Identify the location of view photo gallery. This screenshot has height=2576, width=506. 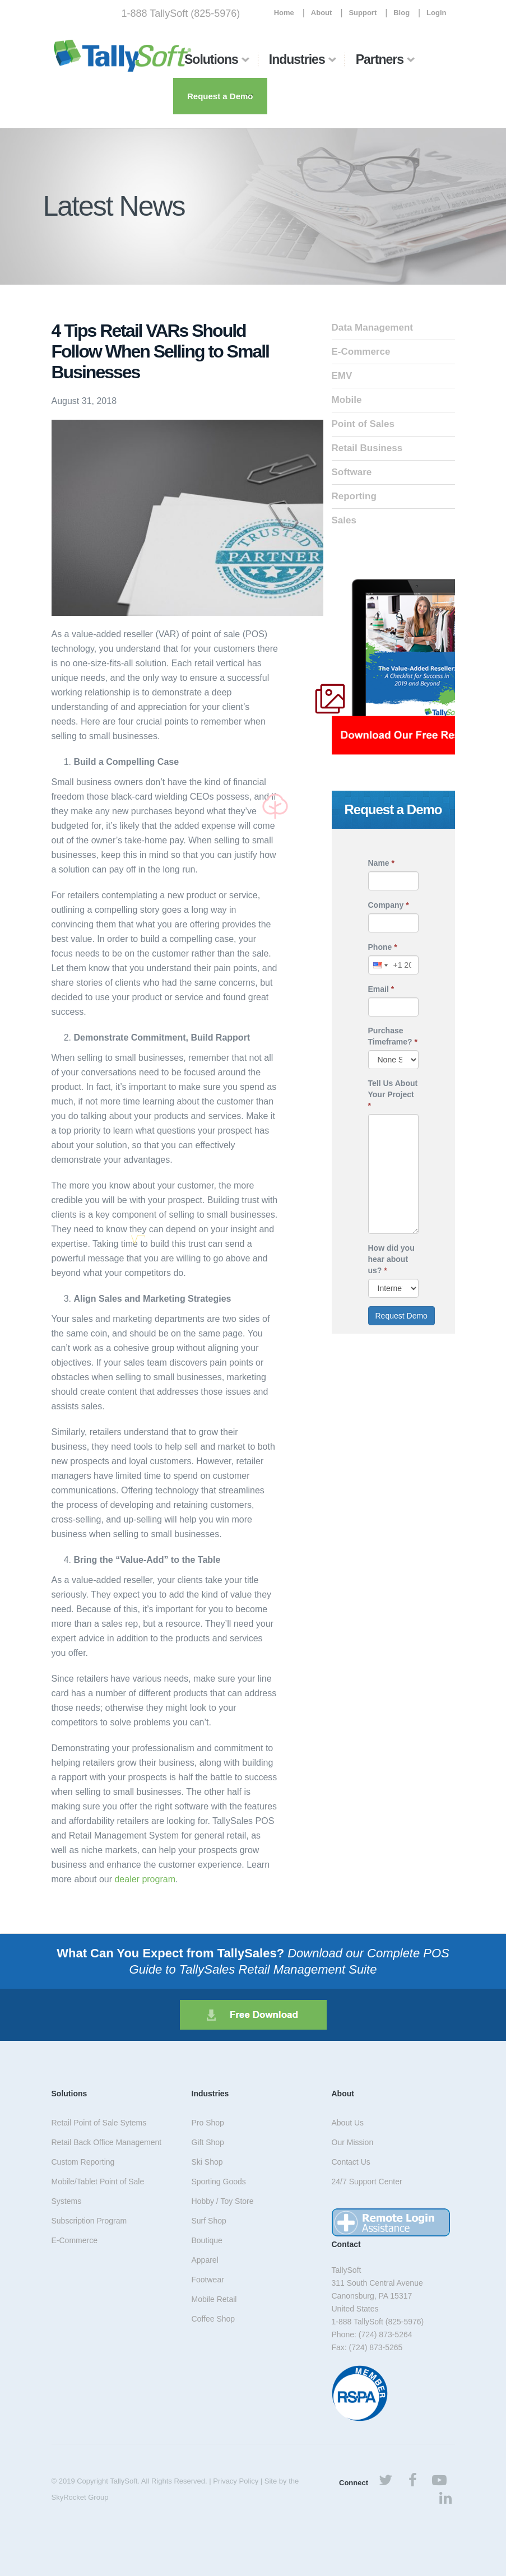
(330, 699).